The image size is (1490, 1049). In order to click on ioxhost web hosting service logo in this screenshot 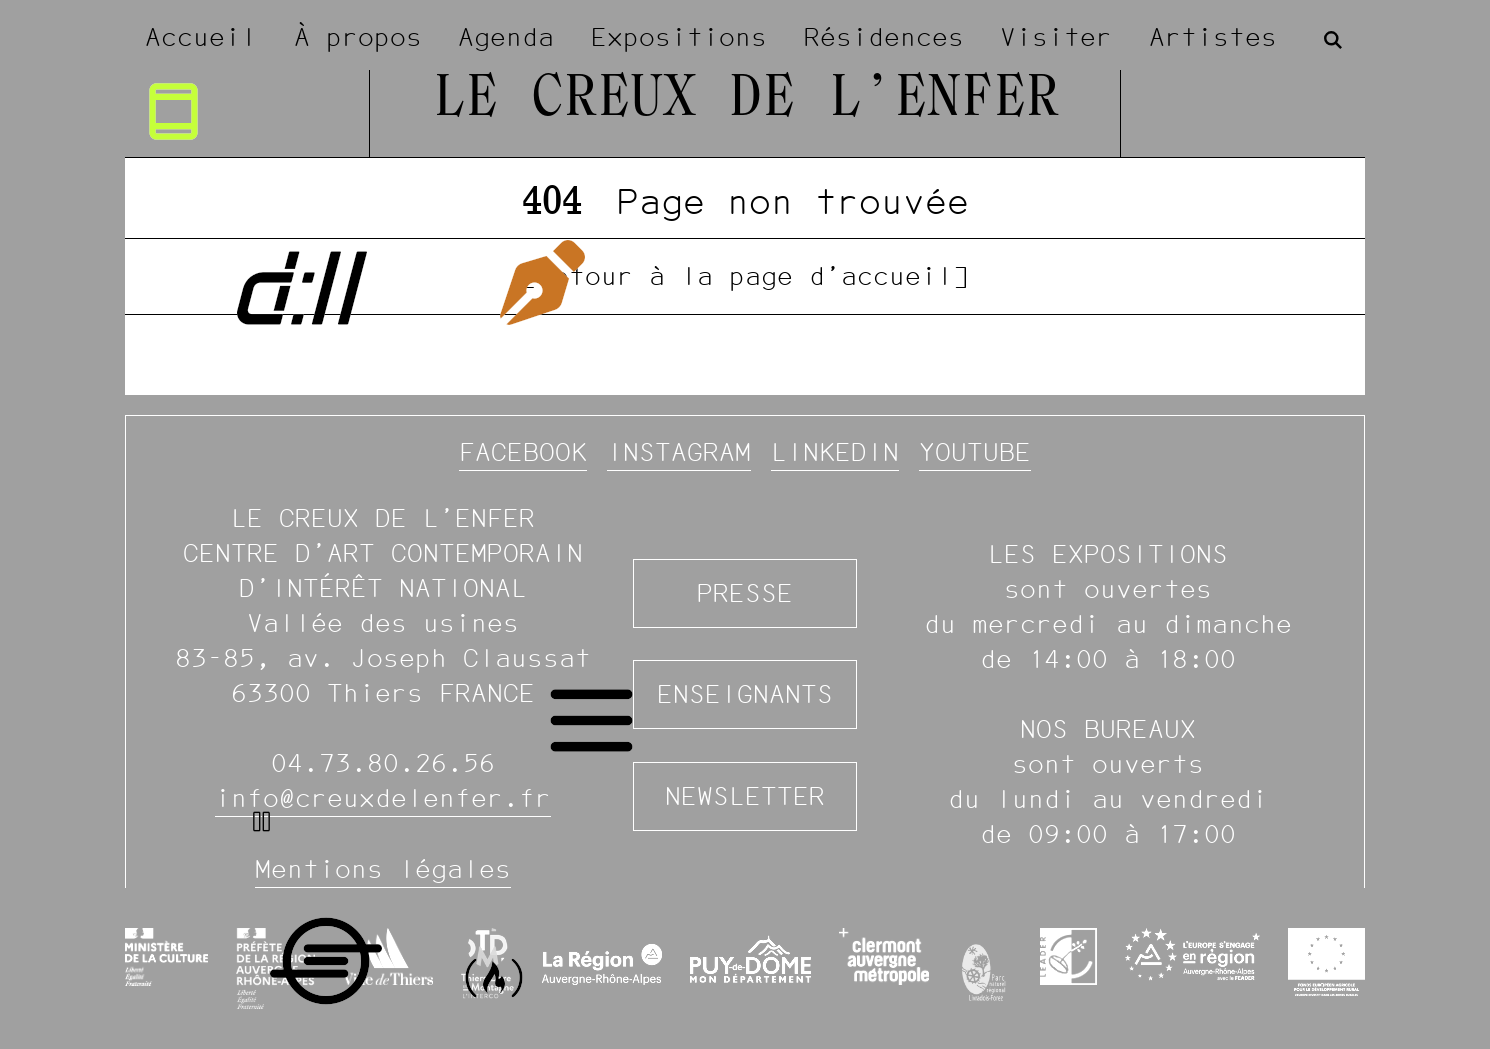, I will do `click(326, 961)`.